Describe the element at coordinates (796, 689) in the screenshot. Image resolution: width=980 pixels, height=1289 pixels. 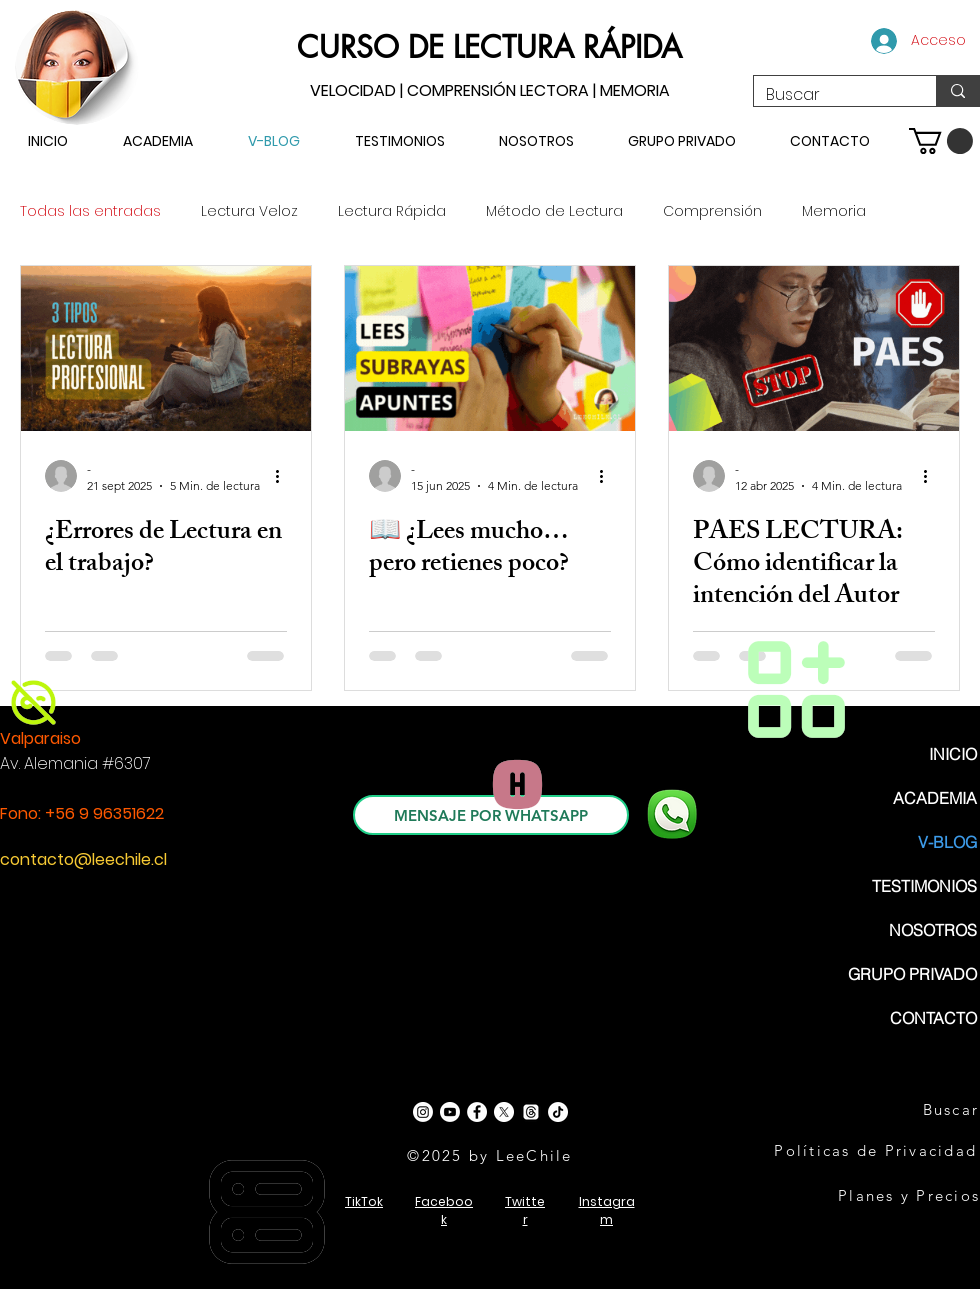
I see `open app drawer or menu` at that location.